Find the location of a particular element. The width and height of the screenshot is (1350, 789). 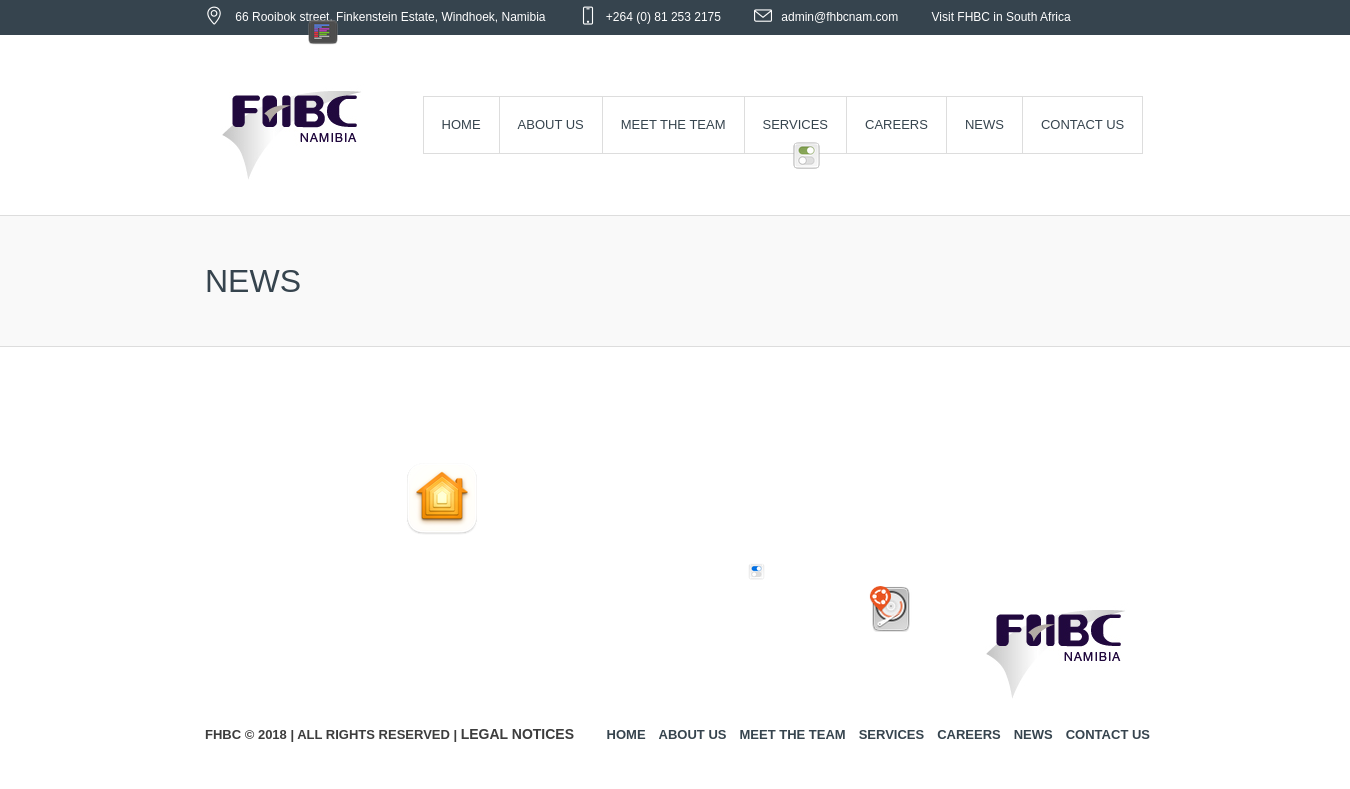

open software development tools is located at coordinates (323, 32).